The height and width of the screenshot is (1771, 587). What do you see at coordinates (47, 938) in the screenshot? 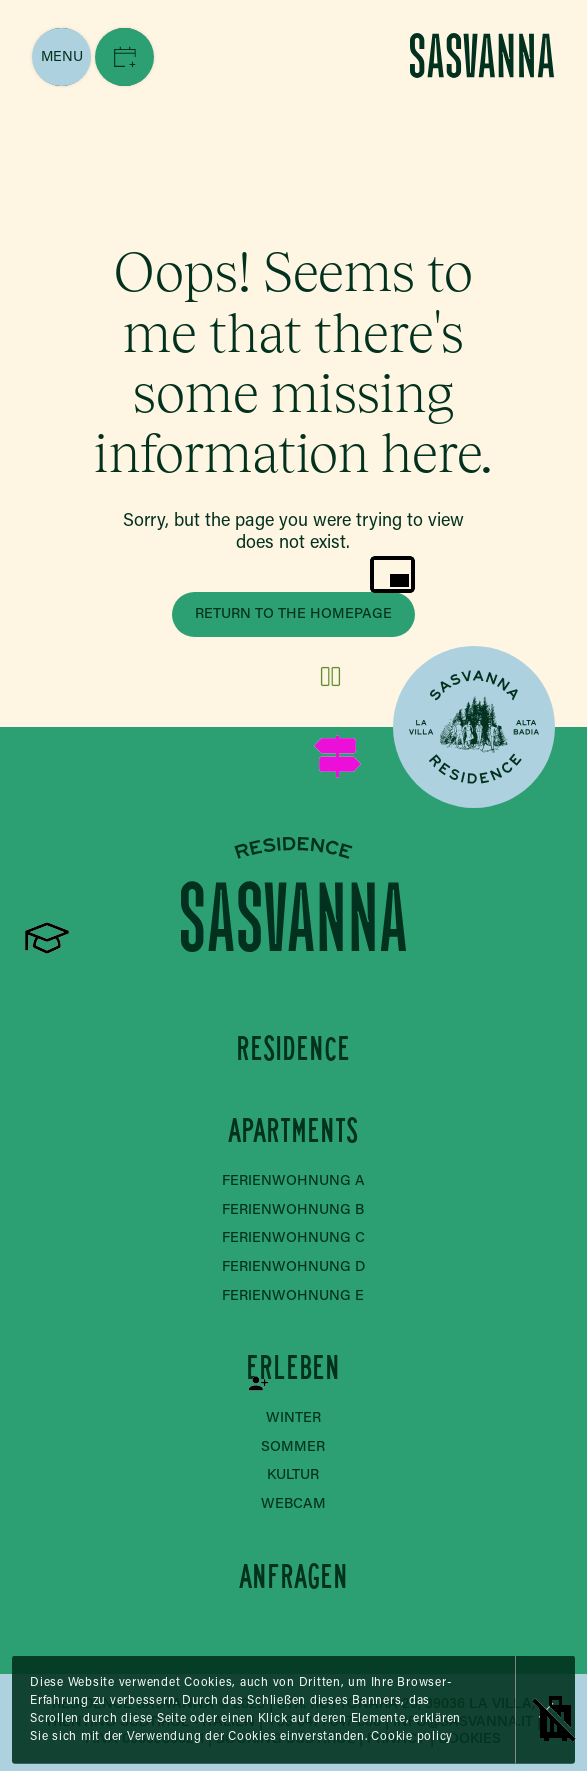
I see `access learning resources or tutorials` at bounding box center [47, 938].